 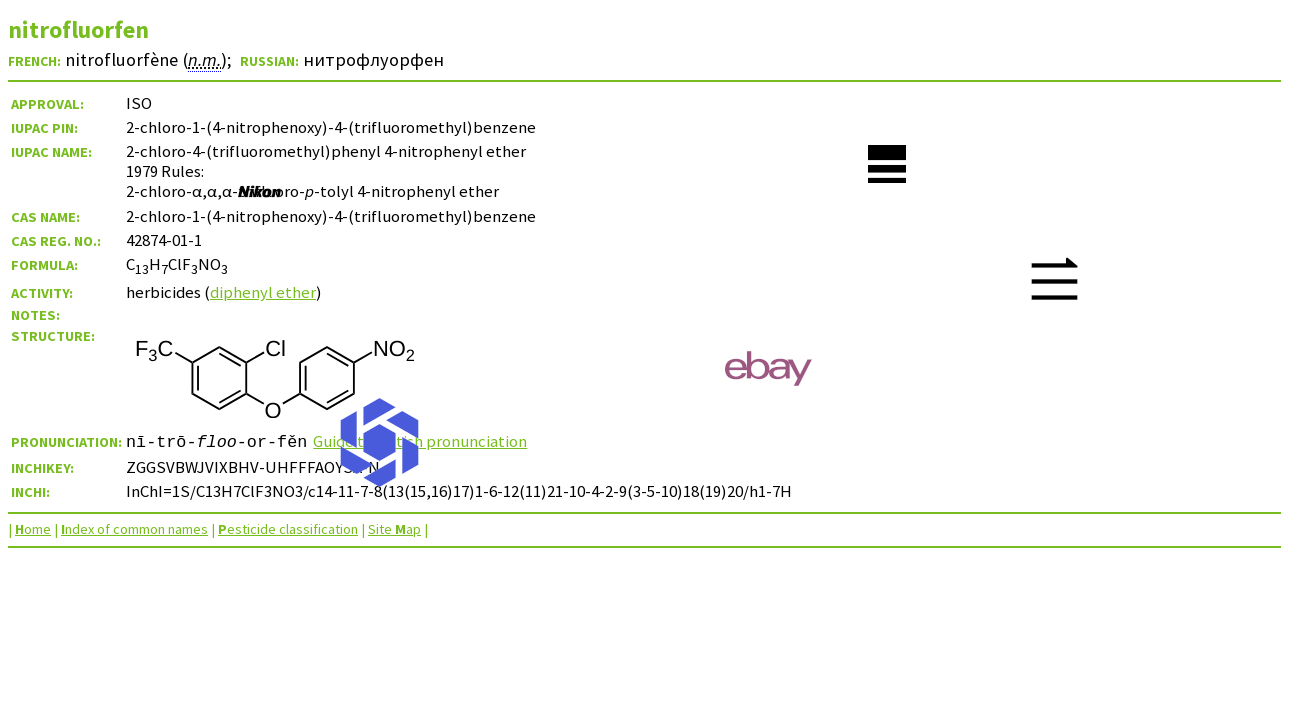 What do you see at coordinates (1054, 281) in the screenshot?
I see `play items in sequential order` at bounding box center [1054, 281].